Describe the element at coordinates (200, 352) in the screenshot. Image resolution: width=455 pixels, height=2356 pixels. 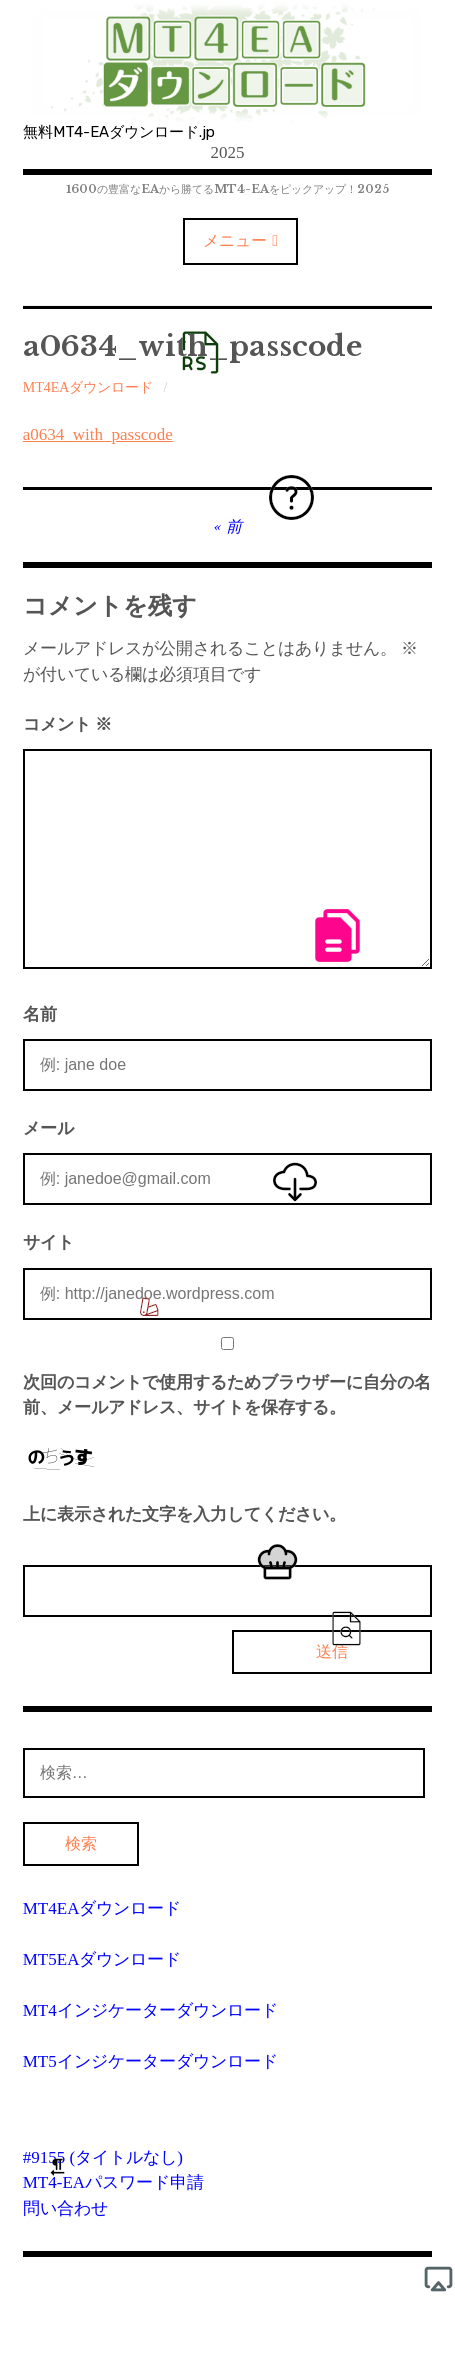
I see `a Rust source code file` at that location.